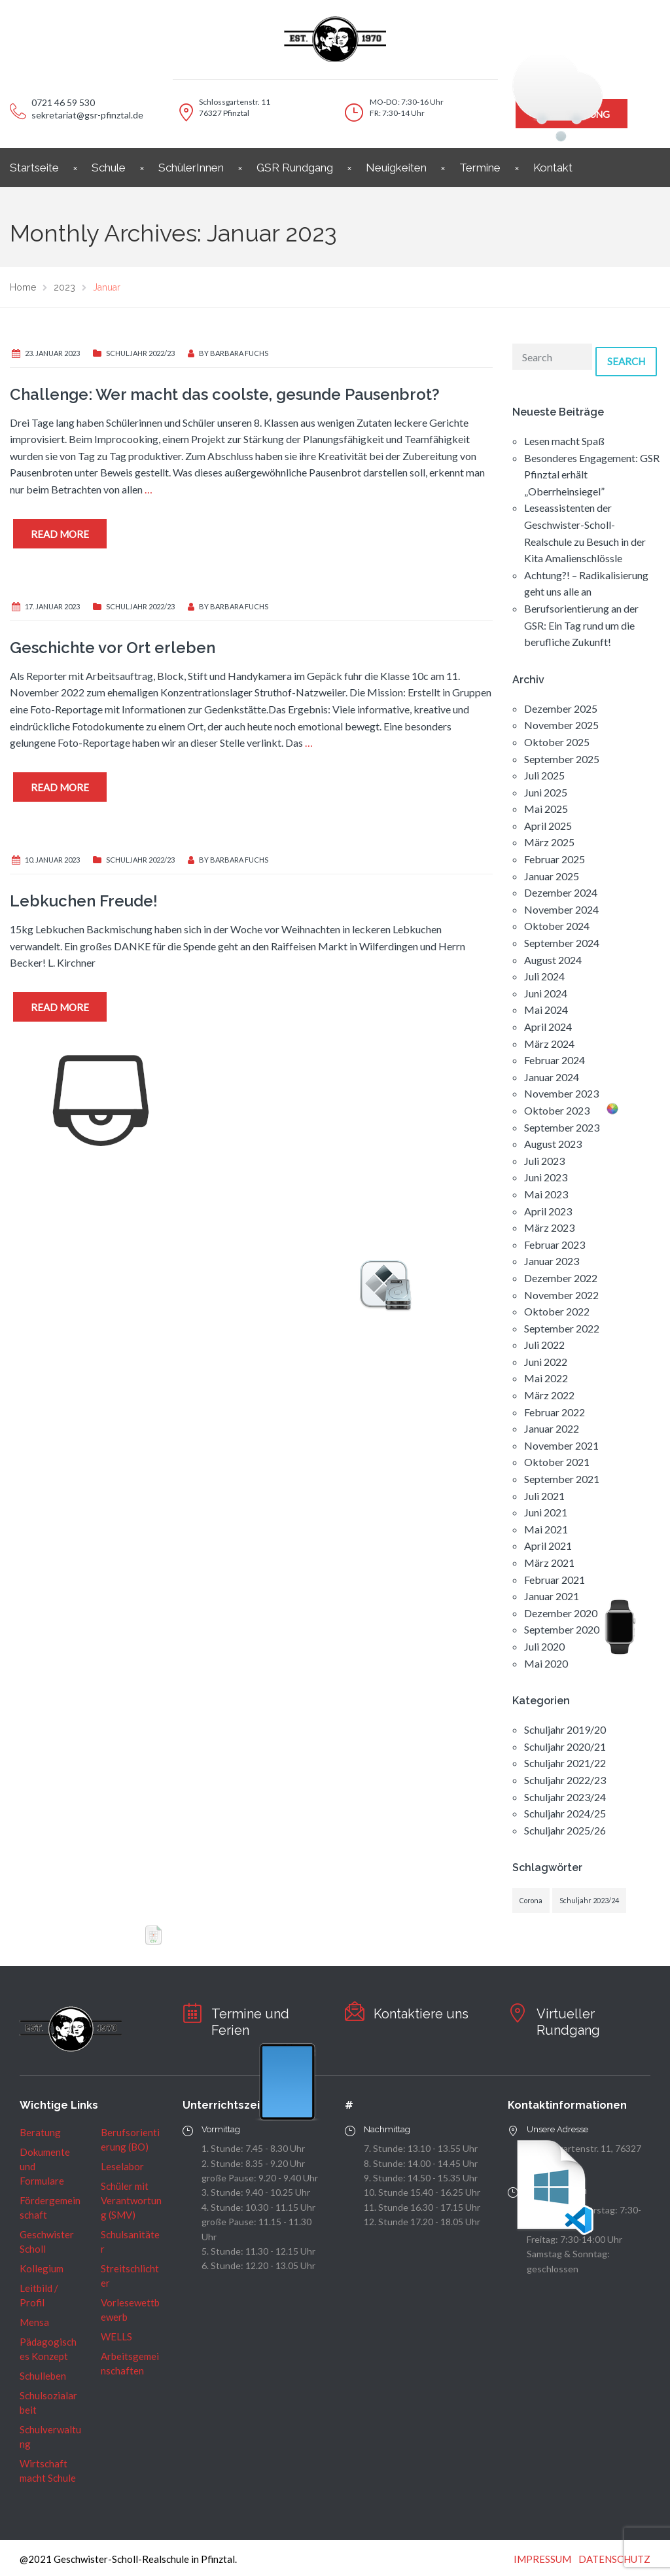  Describe the element at coordinates (557, 96) in the screenshot. I see `indicates scattered snow weather conditions` at that location.